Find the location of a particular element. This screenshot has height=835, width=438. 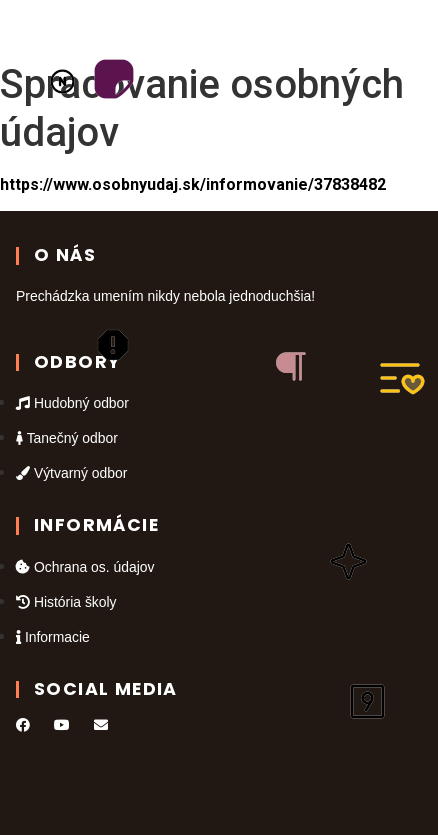

view your favorites list is located at coordinates (400, 378).